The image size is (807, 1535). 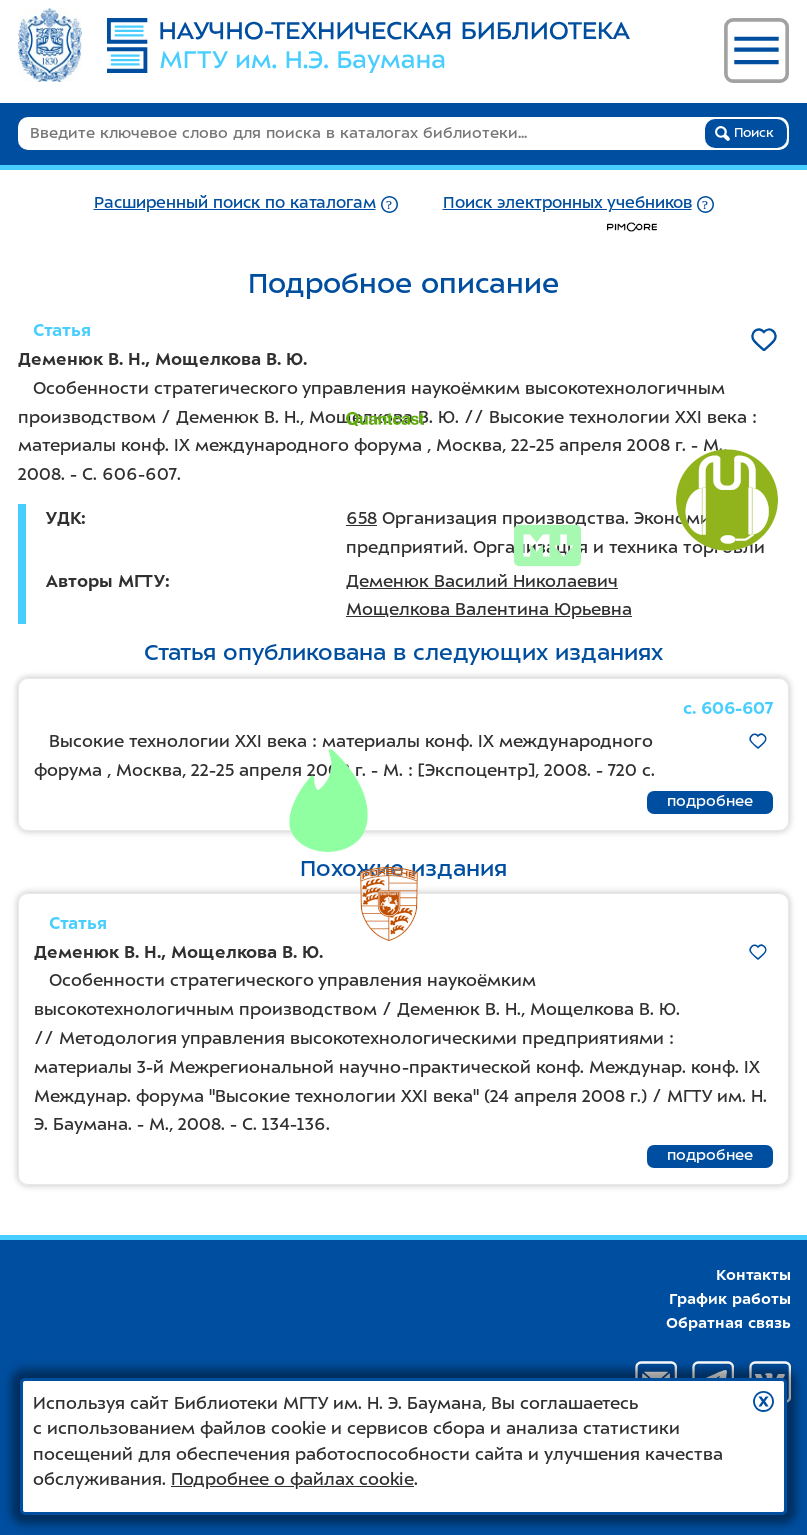 I want to click on indicates markdown formatting is supported, so click(x=547, y=545).